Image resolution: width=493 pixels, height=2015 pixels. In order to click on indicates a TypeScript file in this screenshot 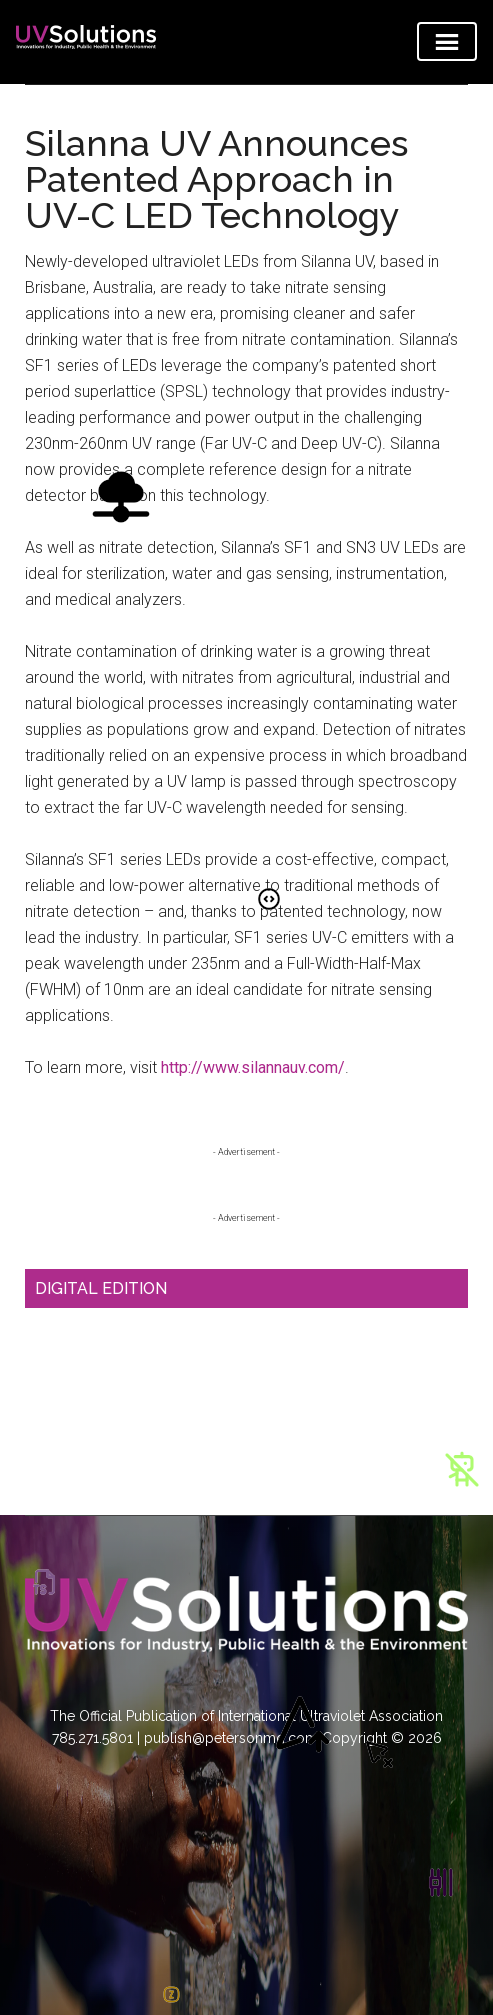, I will do `click(45, 1582)`.